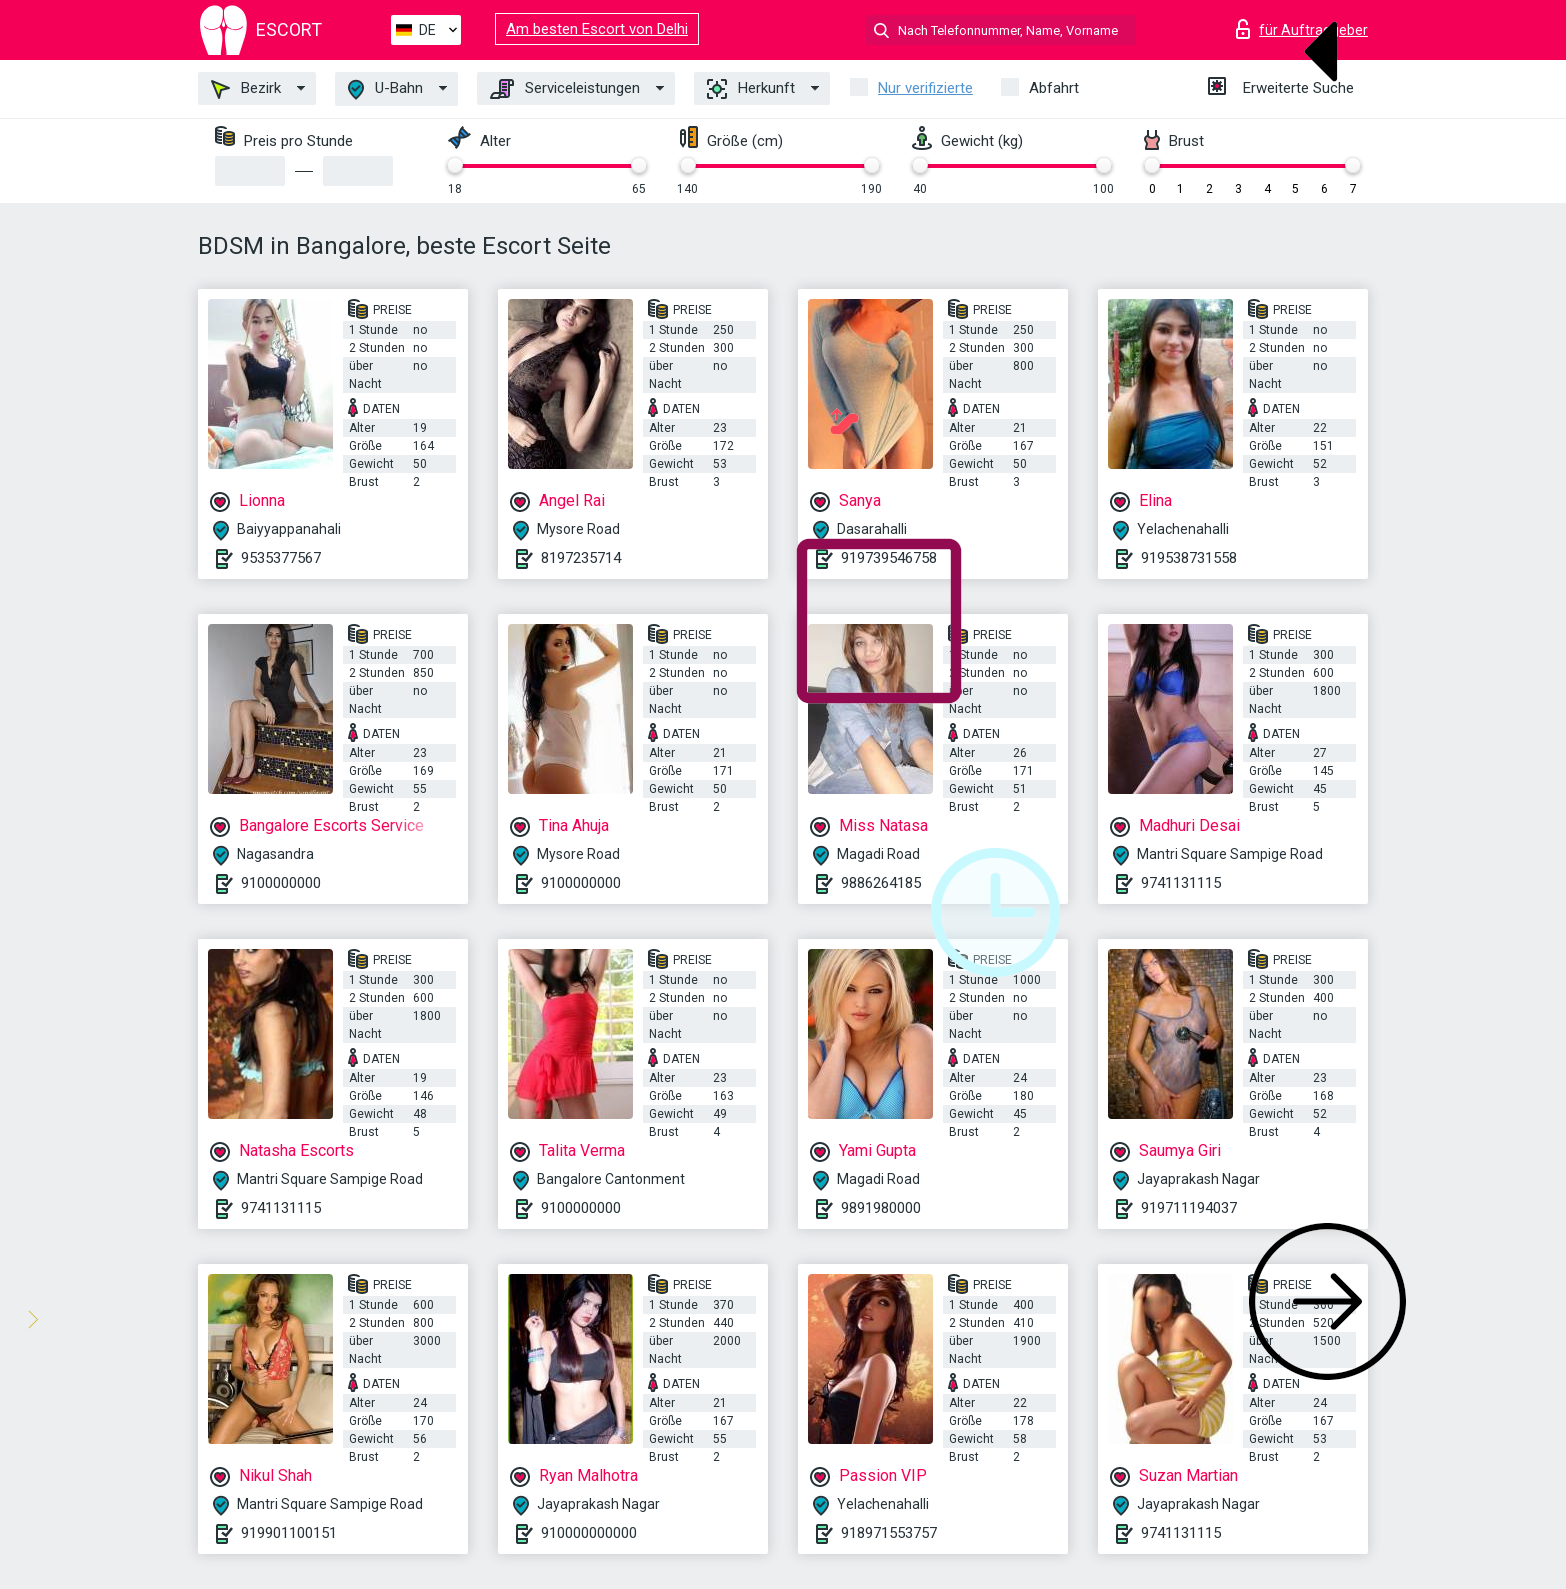 The width and height of the screenshot is (1566, 1589). Describe the element at coordinates (32, 1319) in the screenshot. I see `navigate to the next item or page` at that location.